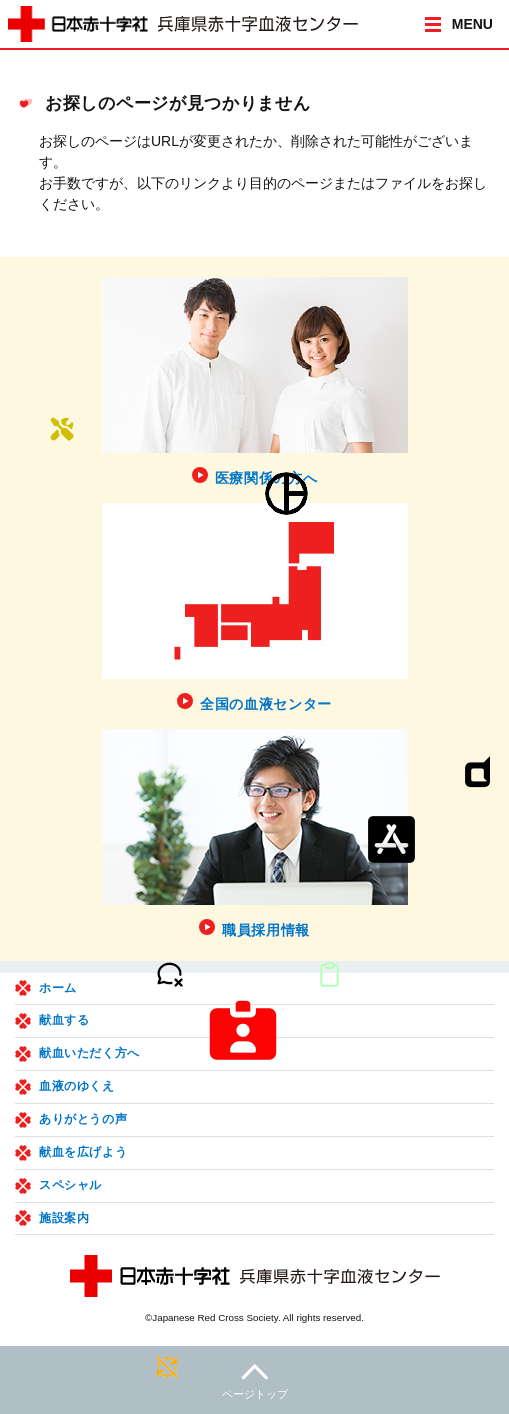  What do you see at coordinates (62, 429) in the screenshot?
I see `access settings or configuration options` at bounding box center [62, 429].